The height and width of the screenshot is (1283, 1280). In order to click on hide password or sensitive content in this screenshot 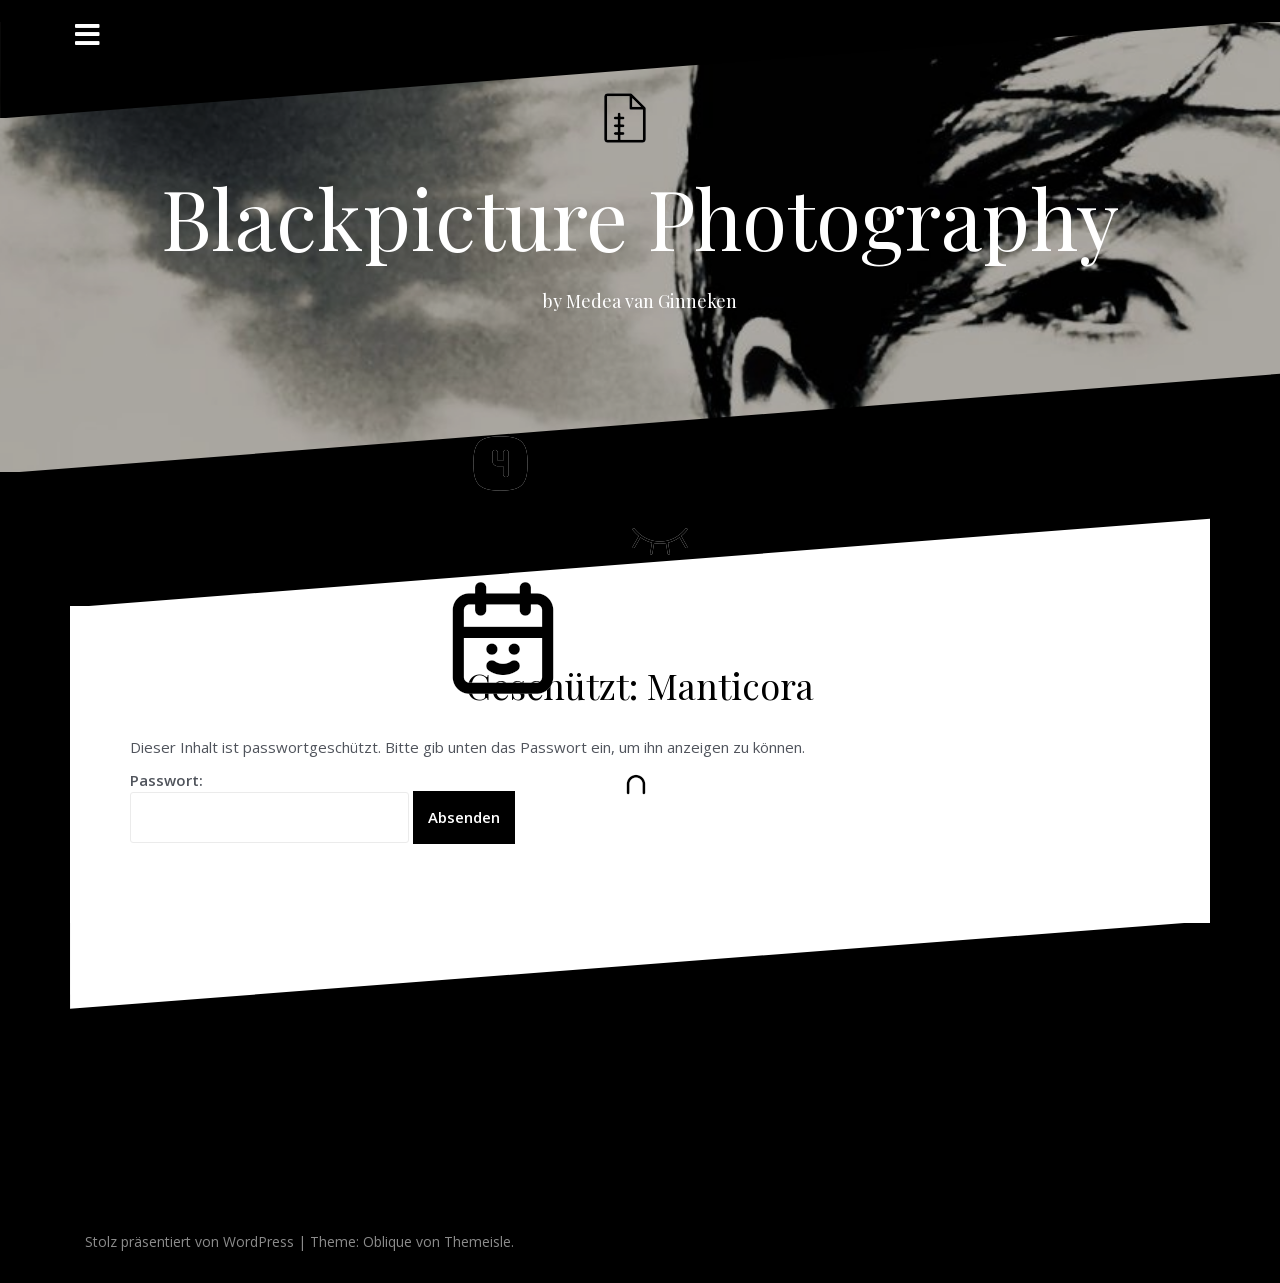, I will do `click(660, 536)`.